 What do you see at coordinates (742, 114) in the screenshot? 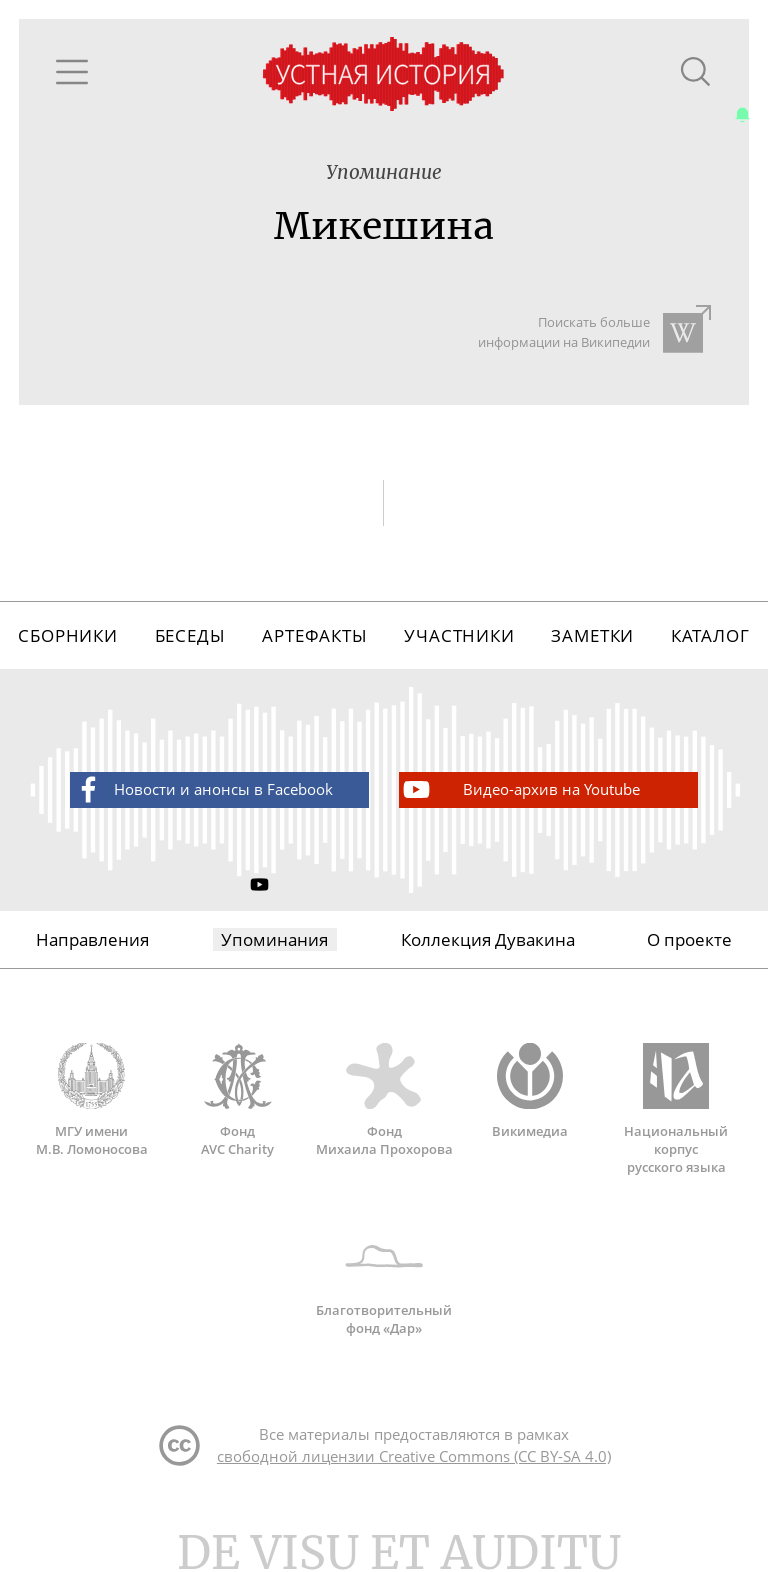
I see `notification or alert indicator` at bounding box center [742, 114].